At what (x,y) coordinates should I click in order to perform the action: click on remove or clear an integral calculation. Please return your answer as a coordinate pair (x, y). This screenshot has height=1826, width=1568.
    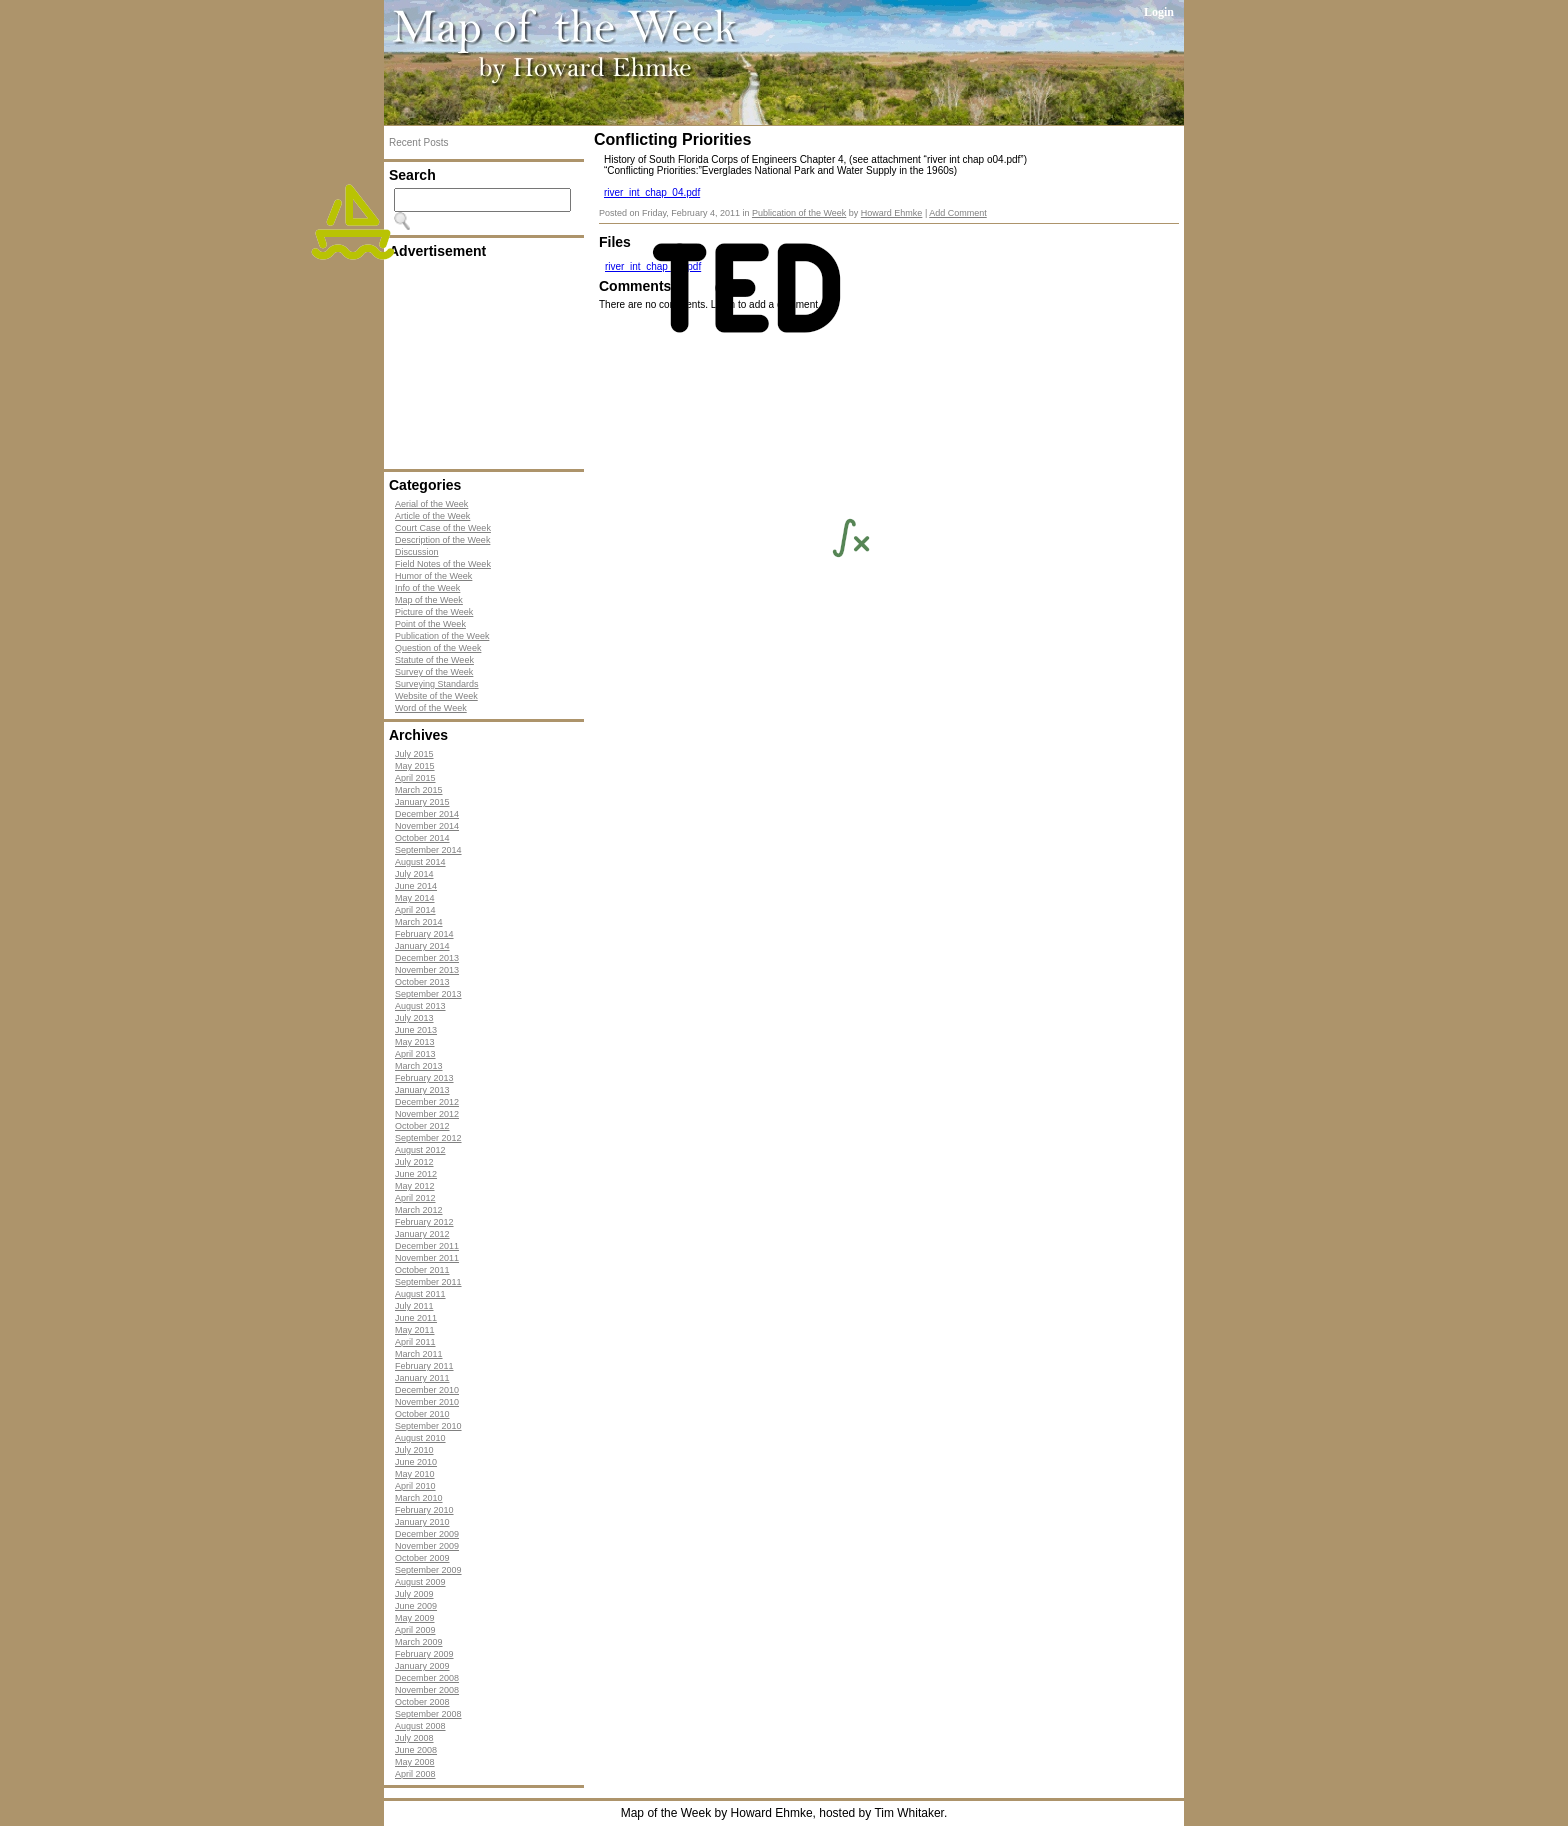
    Looking at the image, I should click on (852, 538).